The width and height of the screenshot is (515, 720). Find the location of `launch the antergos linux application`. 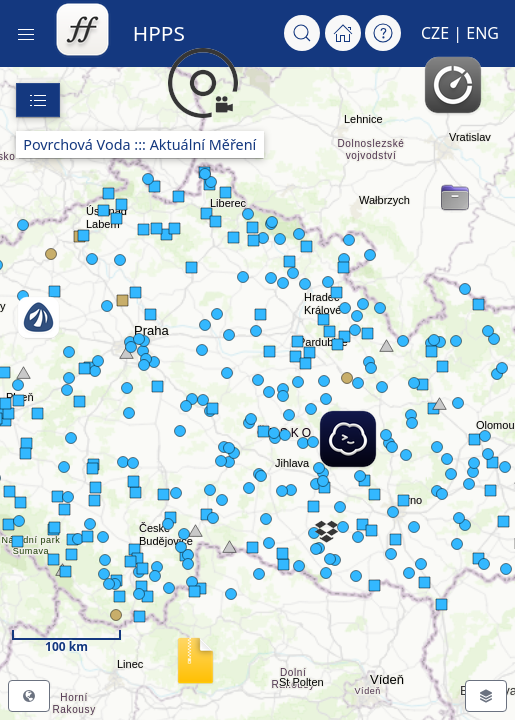

launch the antergos linux application is located at coordinates (38, 317).